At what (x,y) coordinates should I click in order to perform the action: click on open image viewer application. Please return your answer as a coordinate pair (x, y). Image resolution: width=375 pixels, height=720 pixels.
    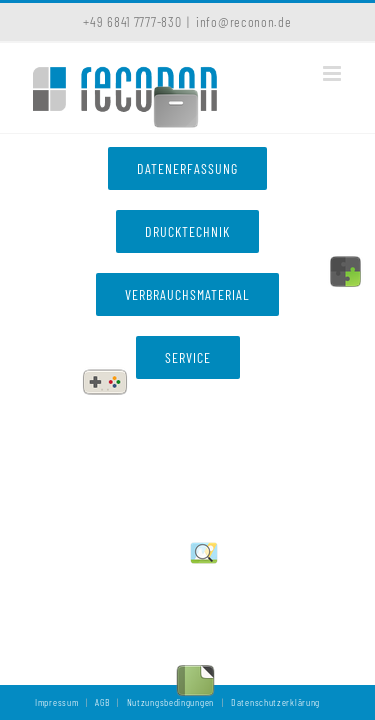
    Looking at the image, I should click on (204, 553).